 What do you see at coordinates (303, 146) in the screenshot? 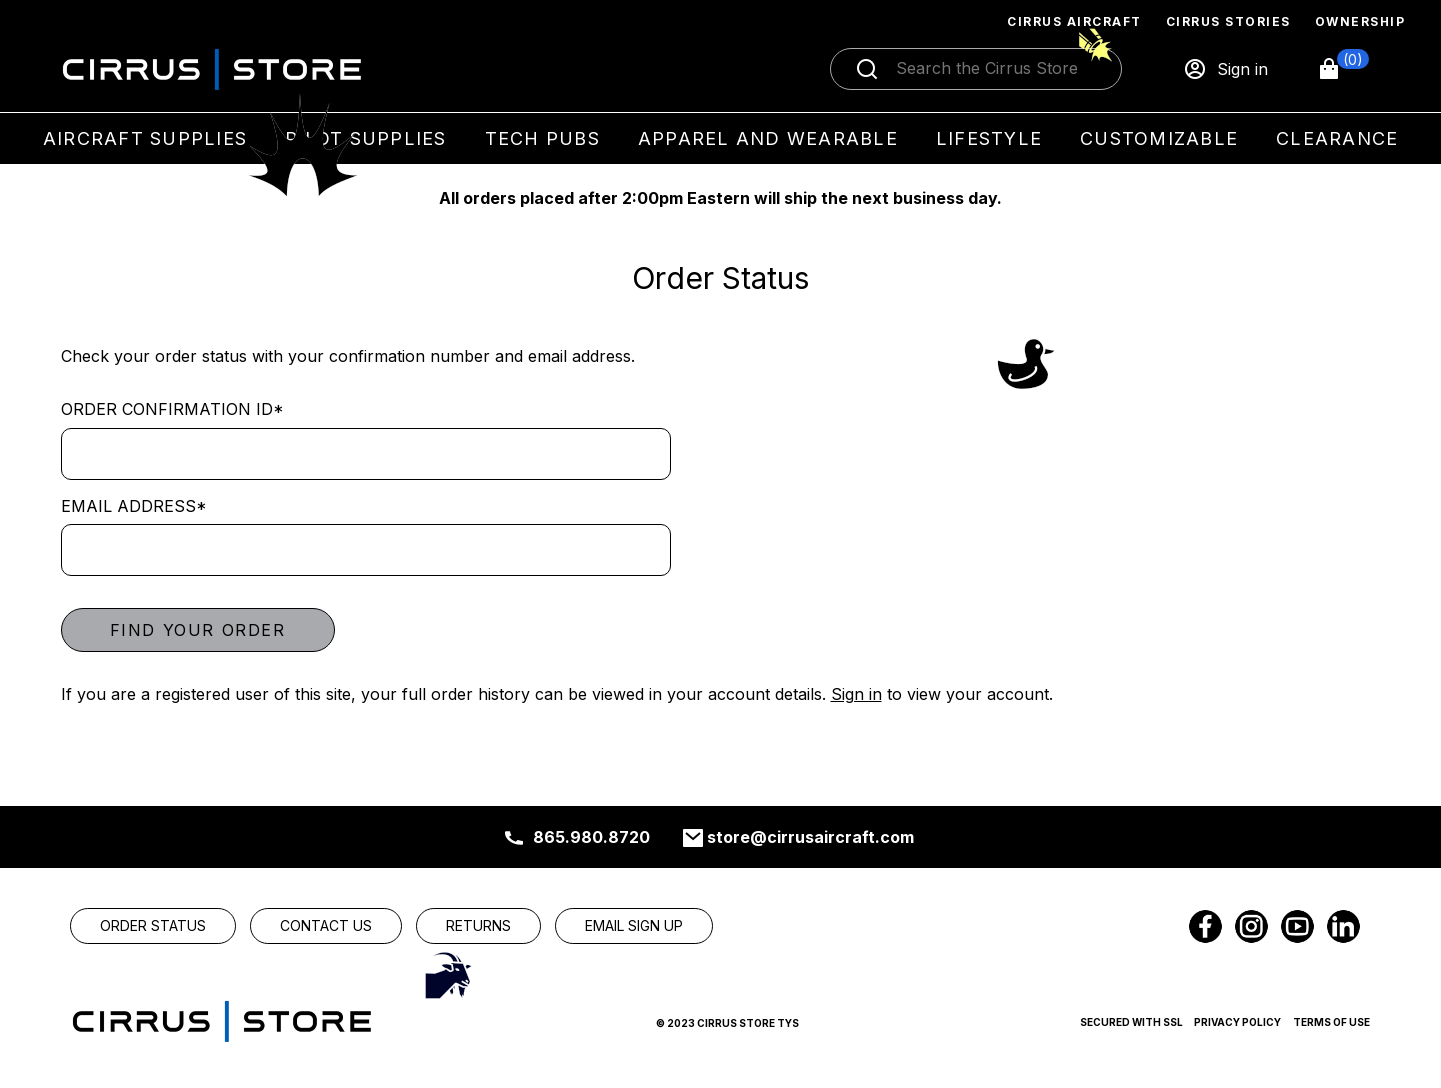
I see `enter a new area or portal in a game` at bounding box center [303, 146].